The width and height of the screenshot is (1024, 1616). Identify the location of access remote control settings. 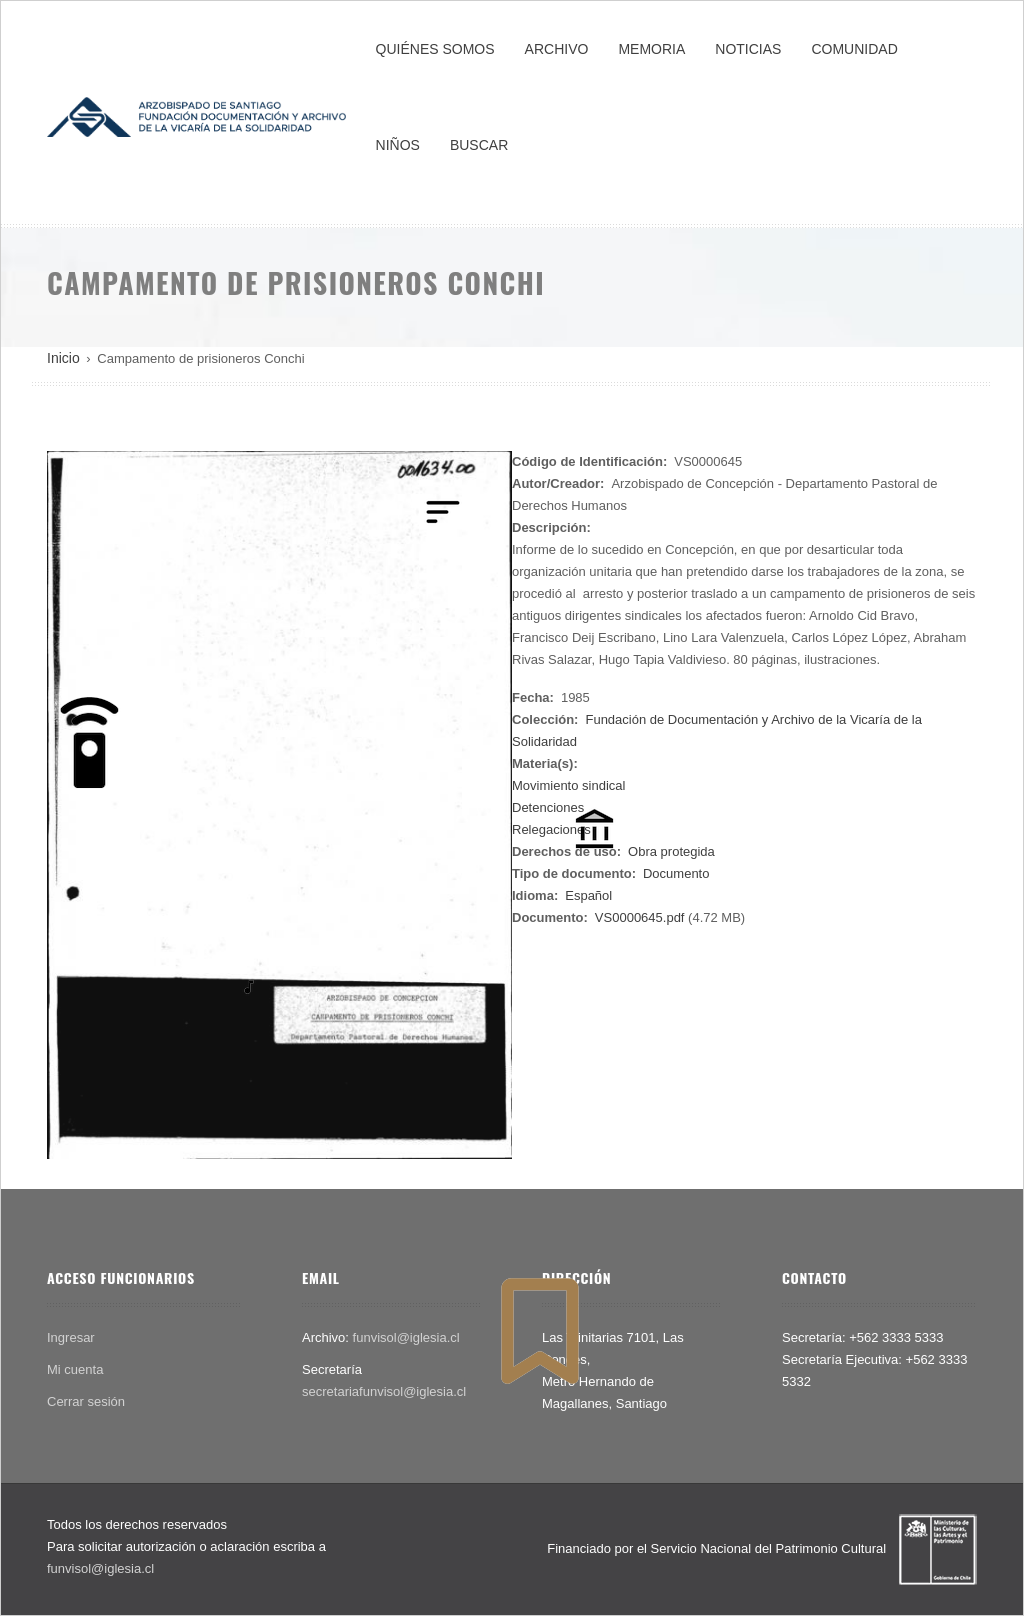
(89, 744).